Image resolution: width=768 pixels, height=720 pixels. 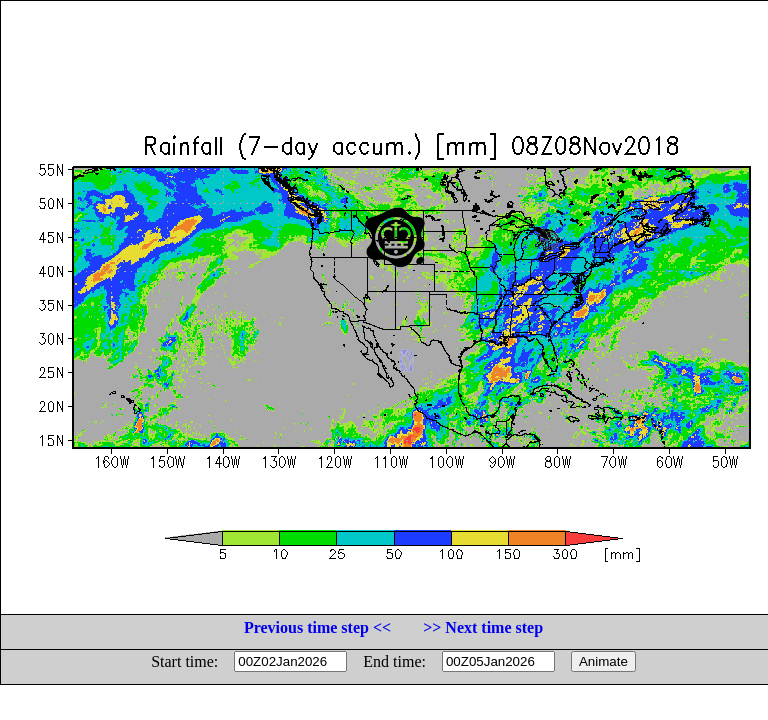 I want to click on select mucous pillar creature or obstacle in game, so click(x=406, y=360).